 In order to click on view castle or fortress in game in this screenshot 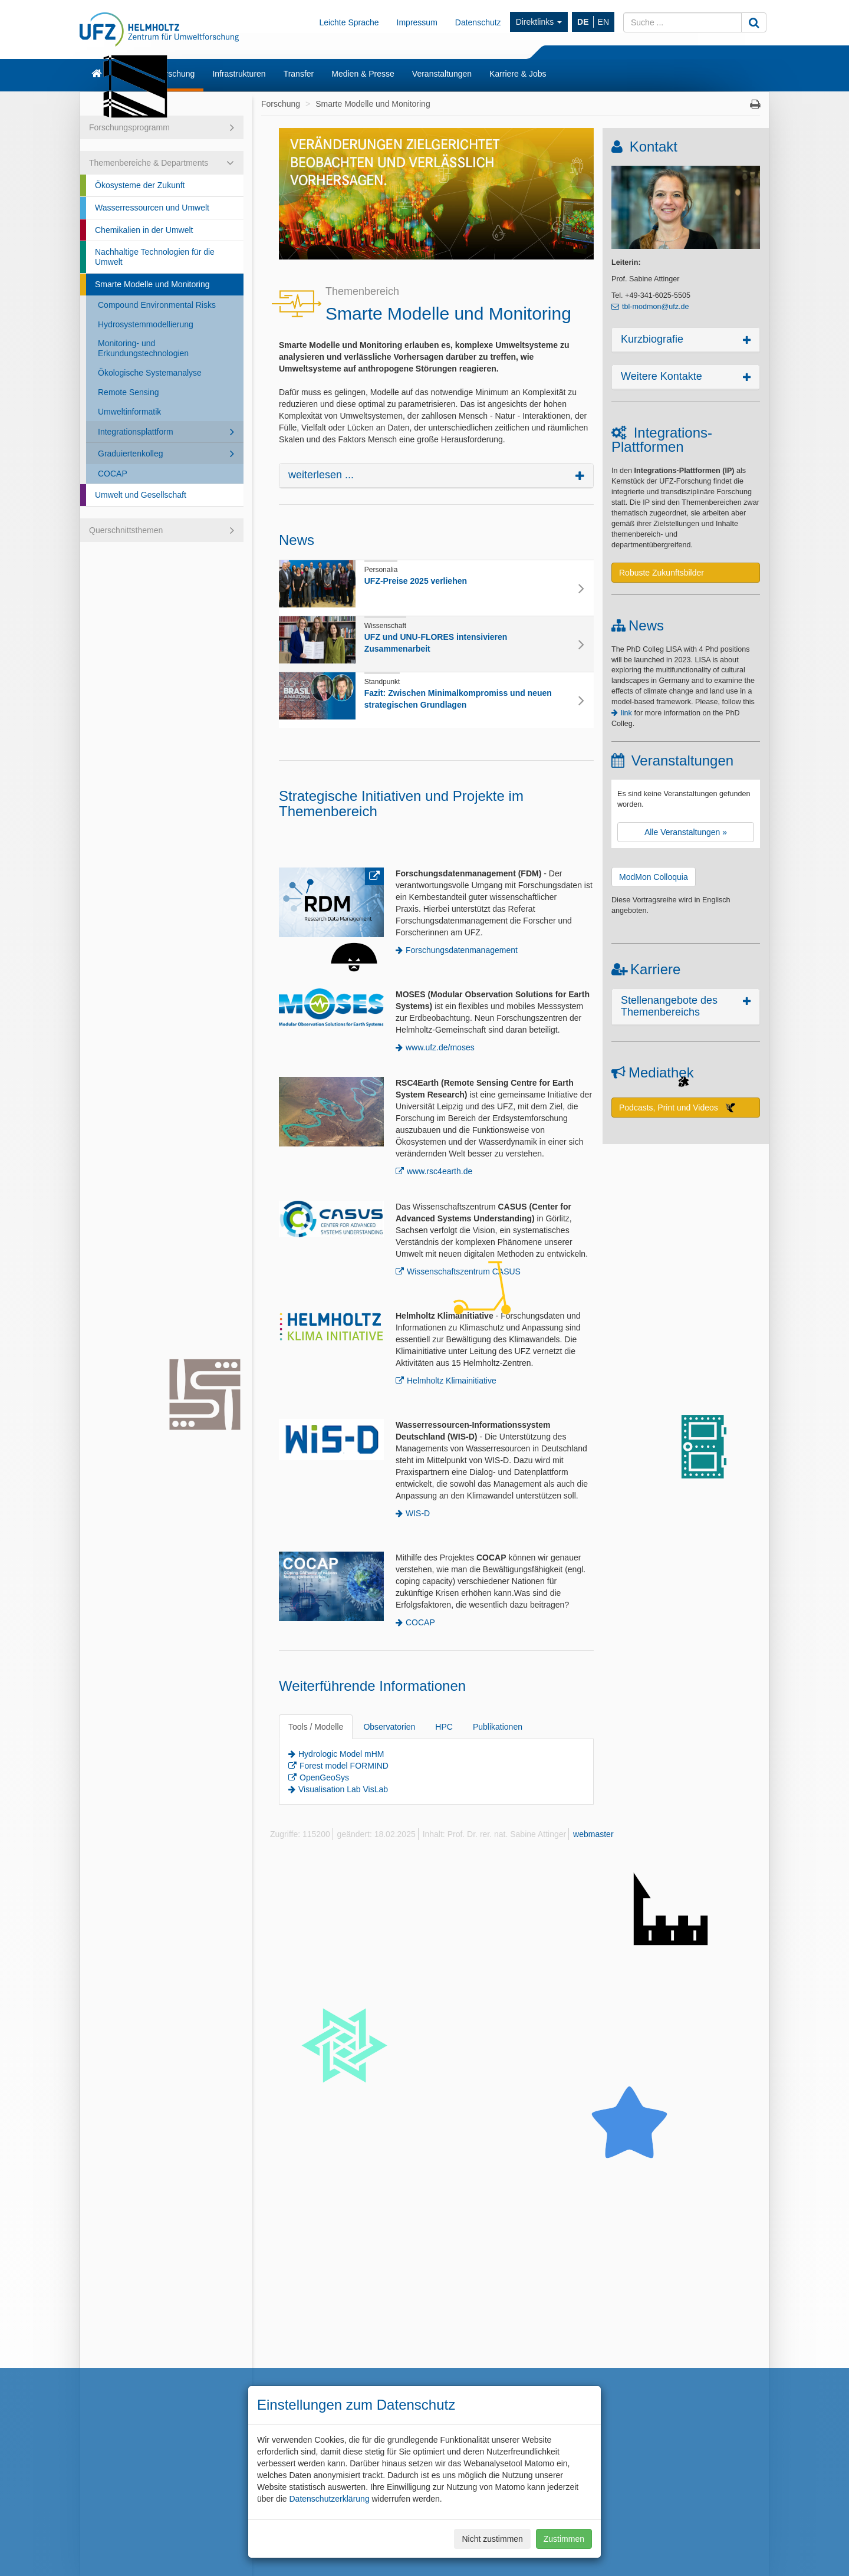, I will do `click(670, 1908)`.